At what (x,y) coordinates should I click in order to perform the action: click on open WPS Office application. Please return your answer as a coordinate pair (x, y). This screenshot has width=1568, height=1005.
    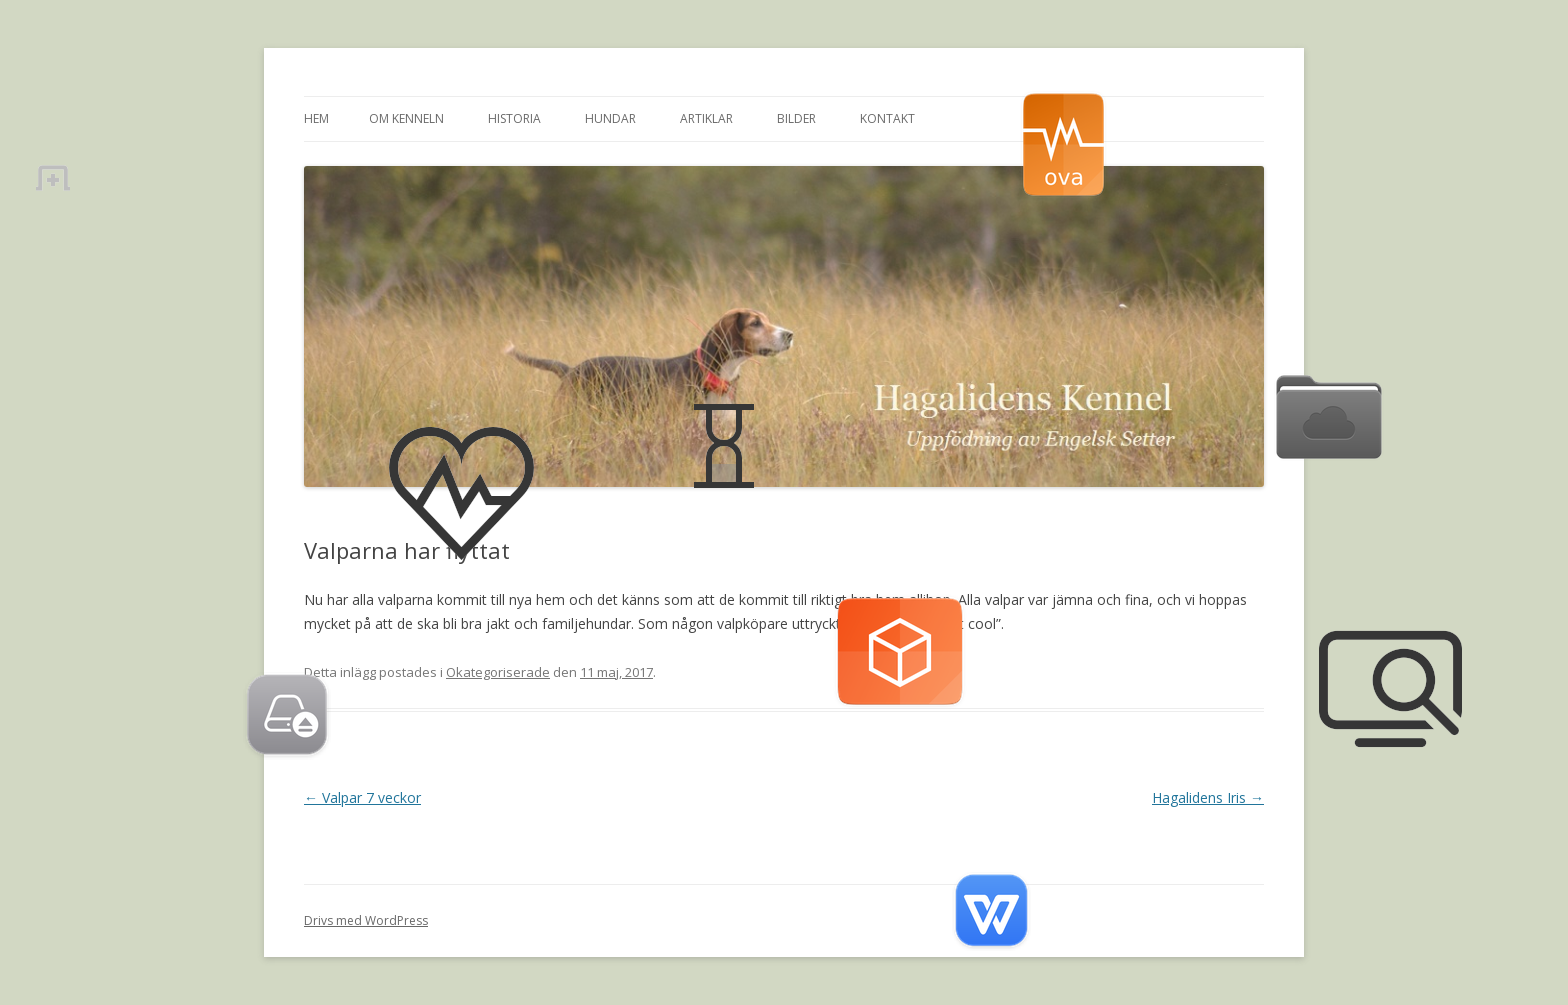
    Looking at the image, I should click on (991, 911).